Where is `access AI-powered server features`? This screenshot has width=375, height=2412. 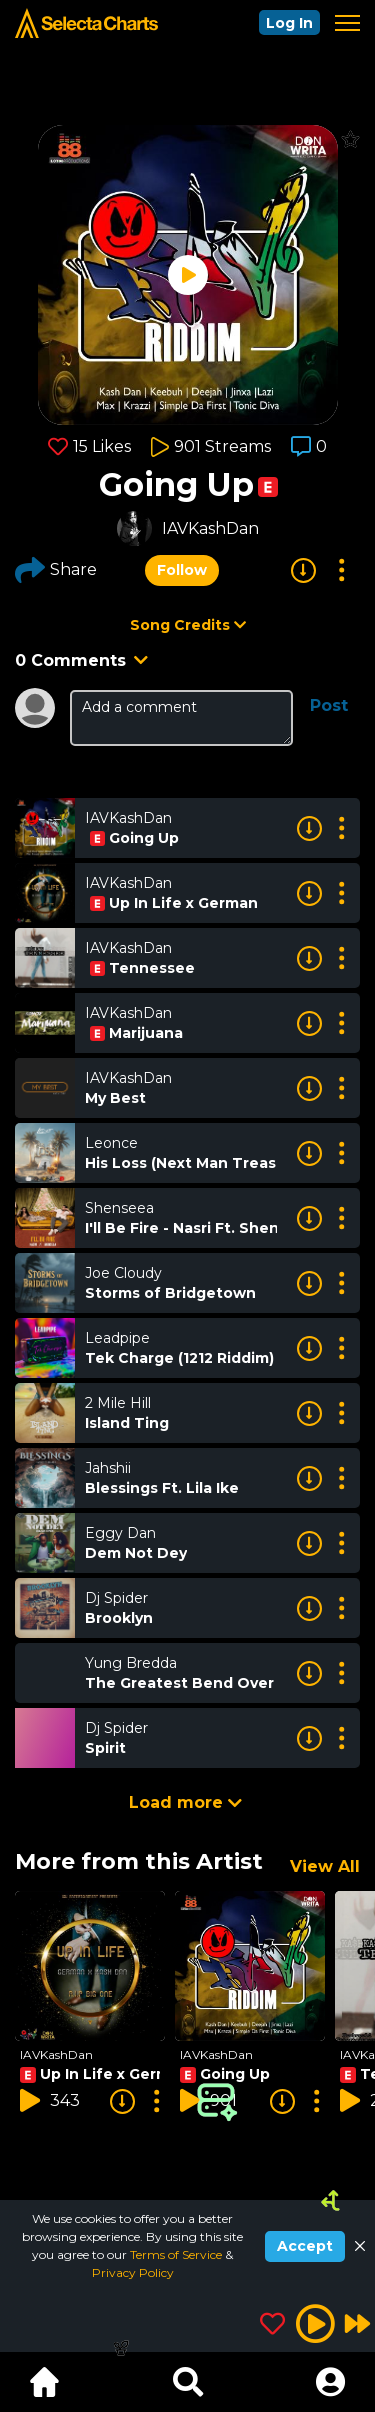
access AI-powered server features is located at coordinates (216, 2100).